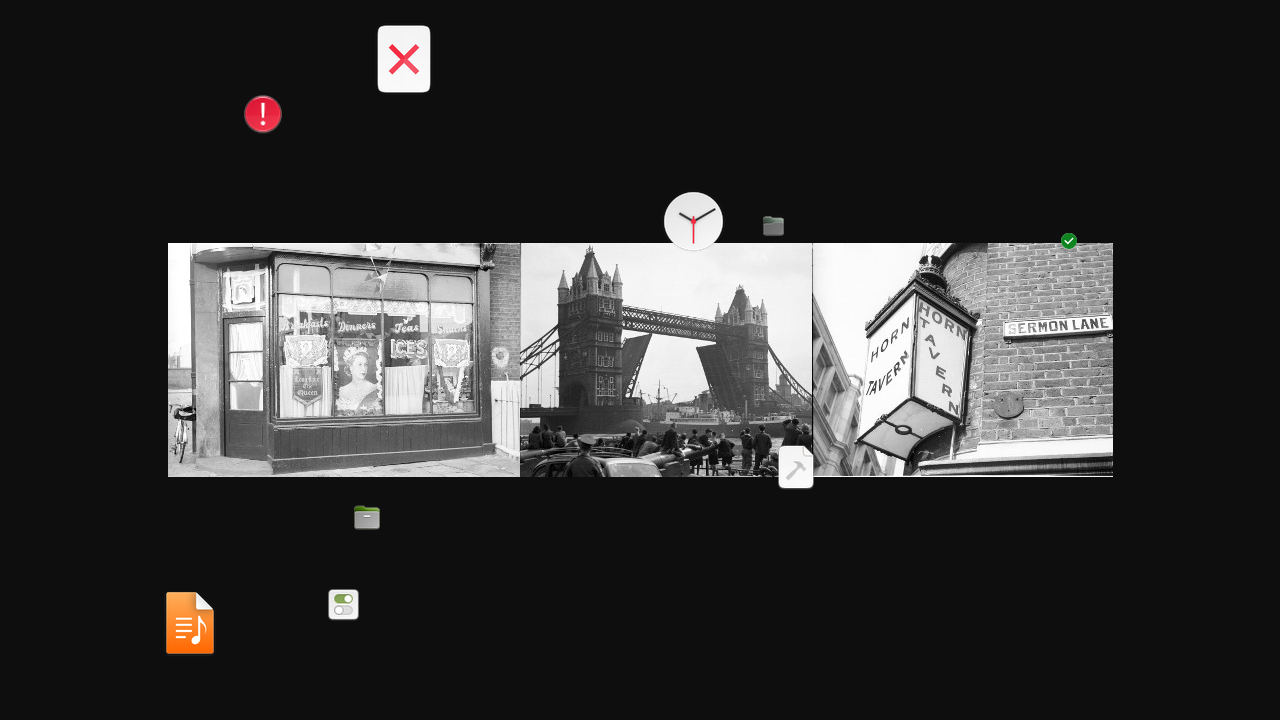 The height and width of the screenshot is (720, 1280). Describe the element at coordinates (773, 225) in the screenshot. I see `indicates a valid drop target for dragging files` at that location.